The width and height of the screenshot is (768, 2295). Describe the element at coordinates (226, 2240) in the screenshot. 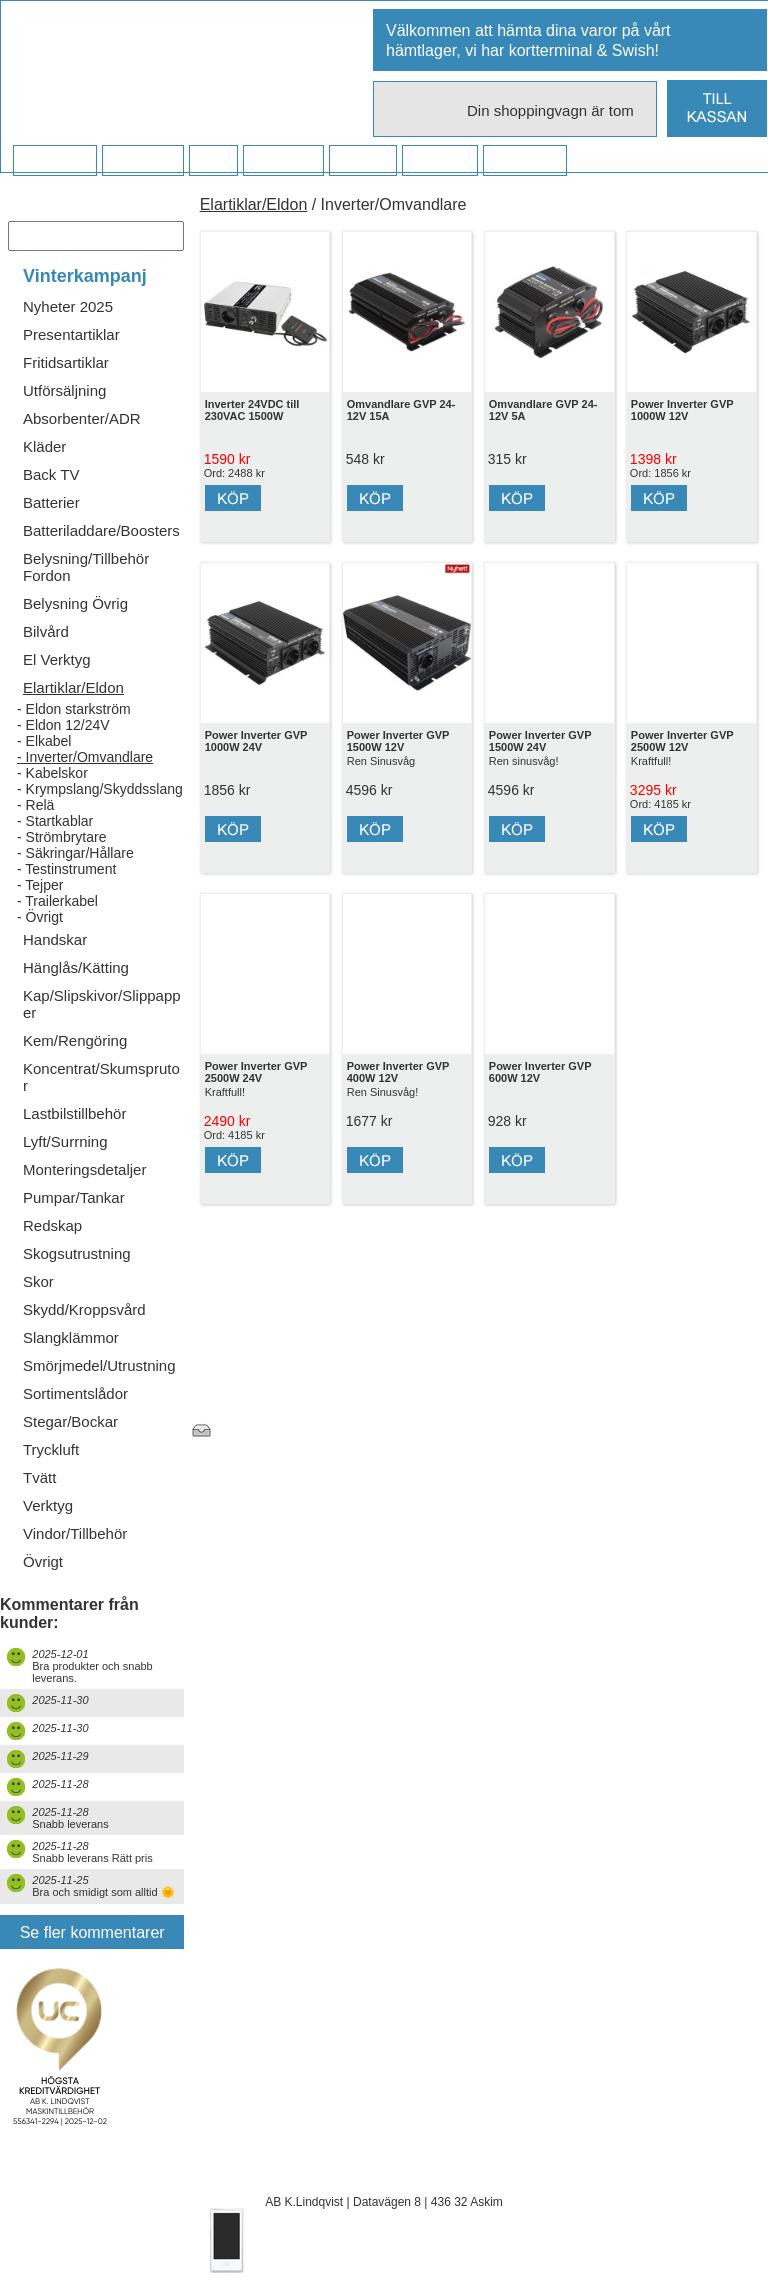

I see `iPod nano device connected` at that location.